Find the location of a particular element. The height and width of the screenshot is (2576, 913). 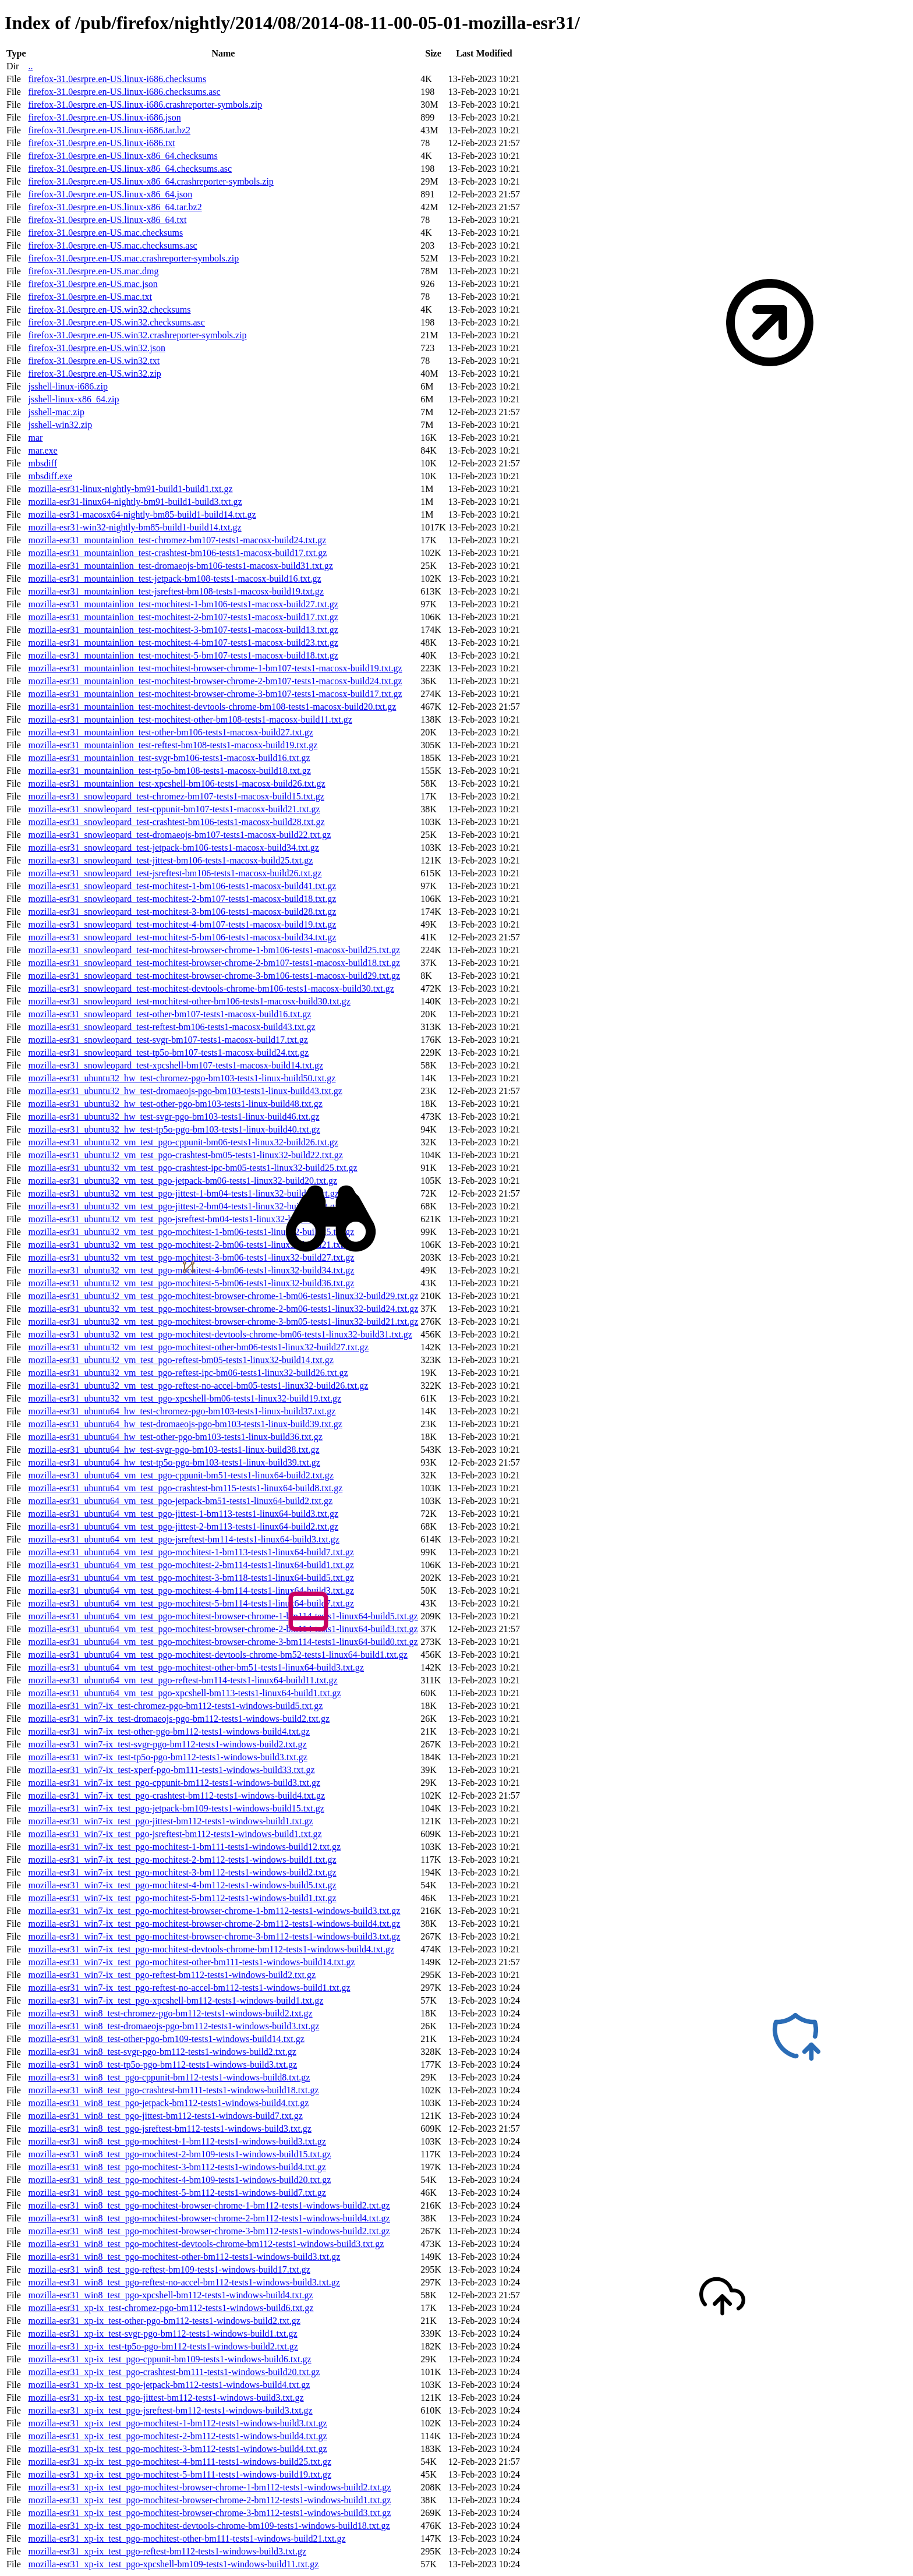

connect nodes or data points is located at coordinates (189, 1267).